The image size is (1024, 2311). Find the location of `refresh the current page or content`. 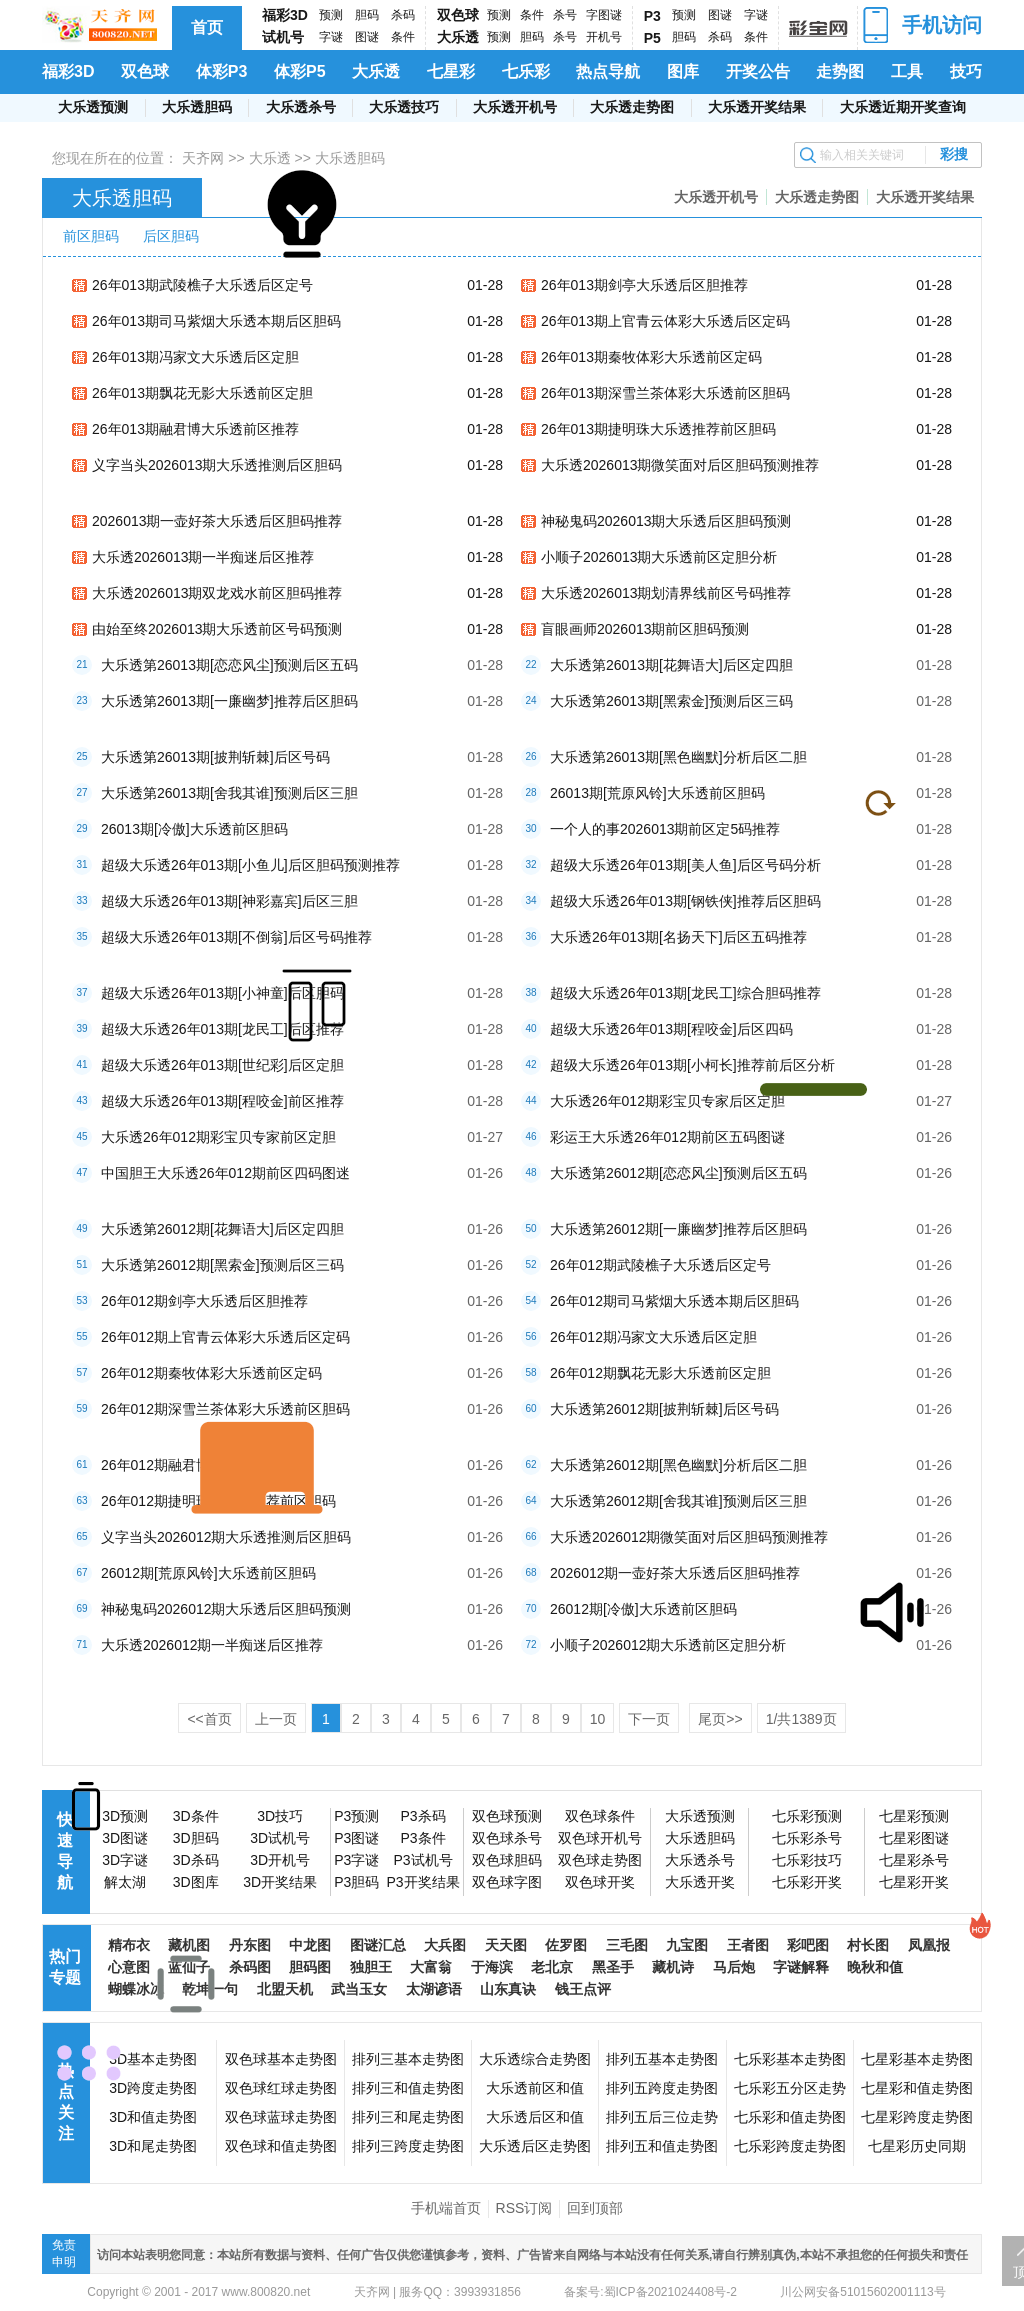

refresh the current page or content is located at coordinates (880, 803).